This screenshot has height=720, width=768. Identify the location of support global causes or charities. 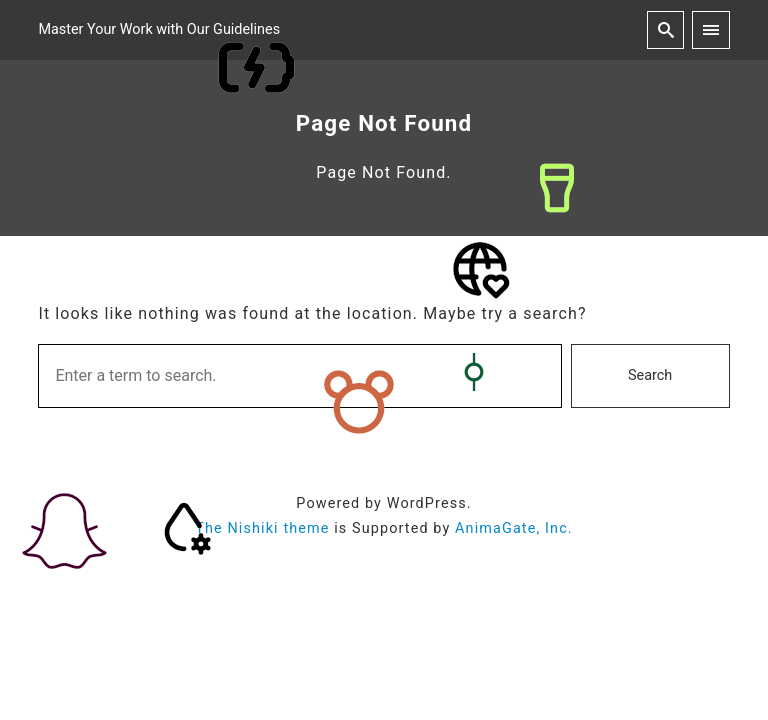
(480, 269).